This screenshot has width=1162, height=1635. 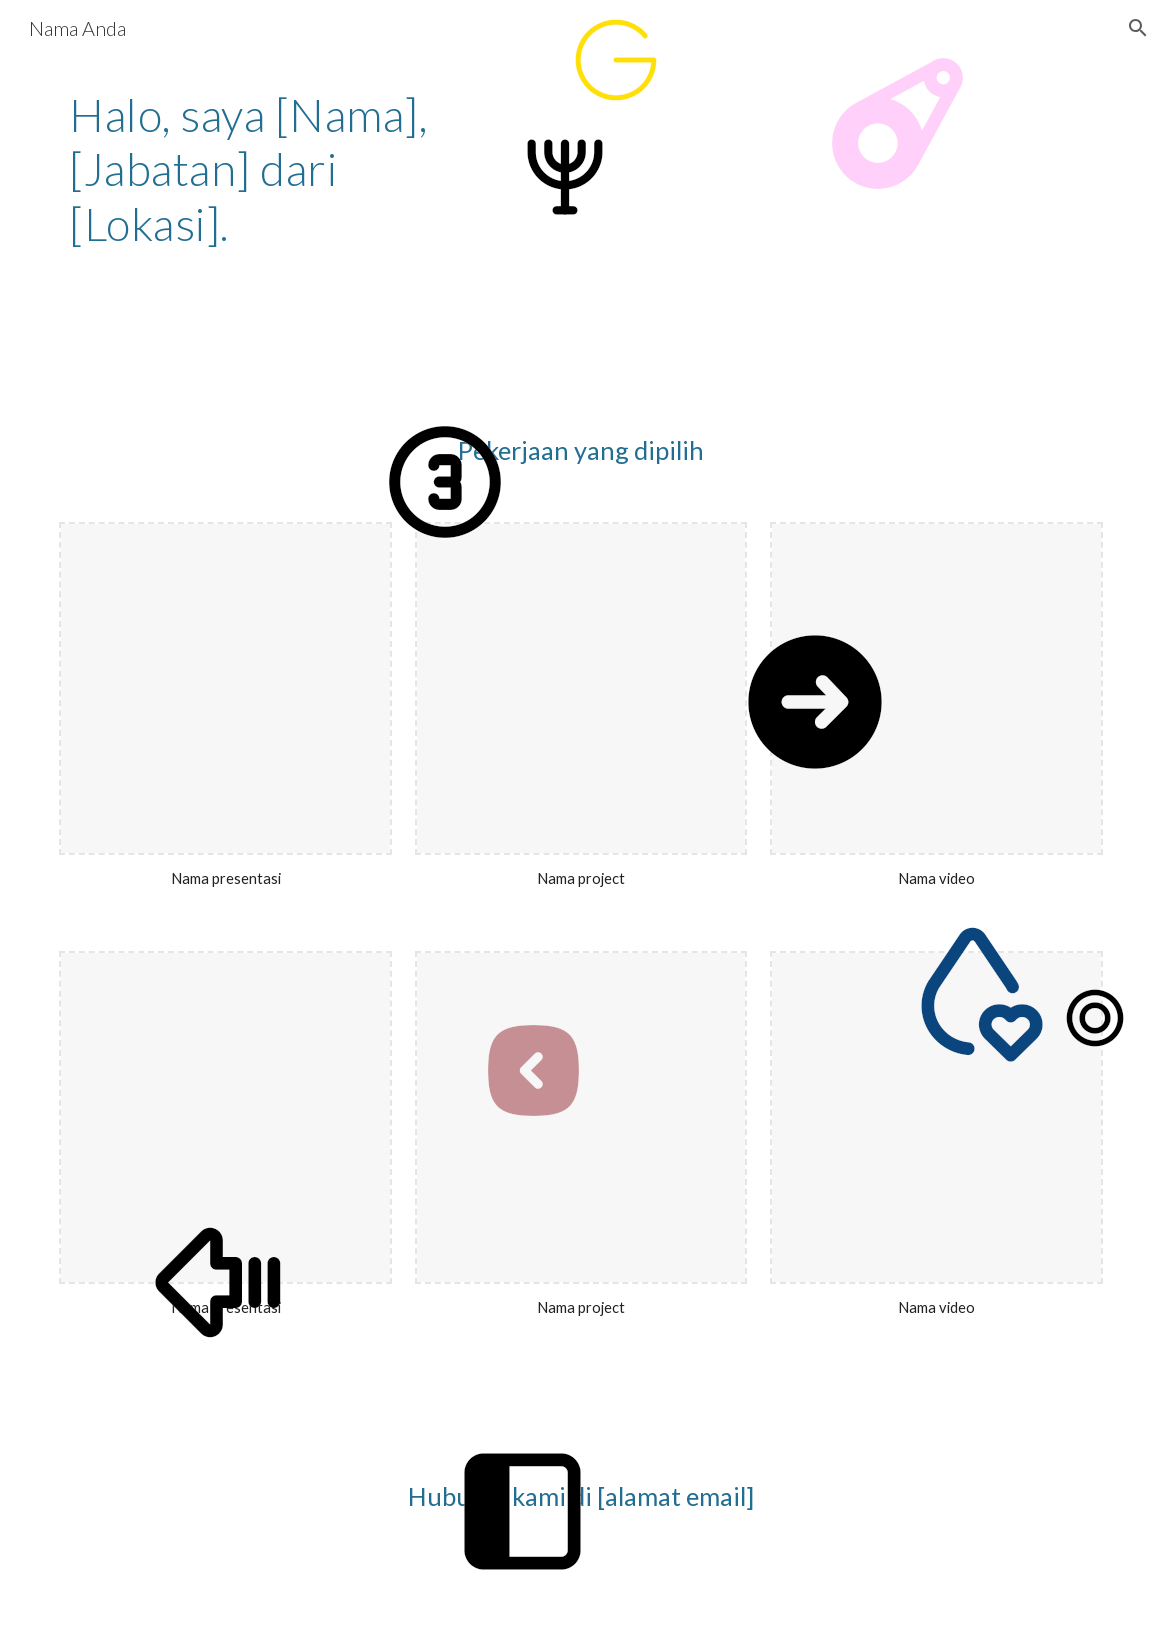 What do you see at coordinates (616, 60) in the screenshot?
I see `sign in with Google` at bounding box center [616, 60].